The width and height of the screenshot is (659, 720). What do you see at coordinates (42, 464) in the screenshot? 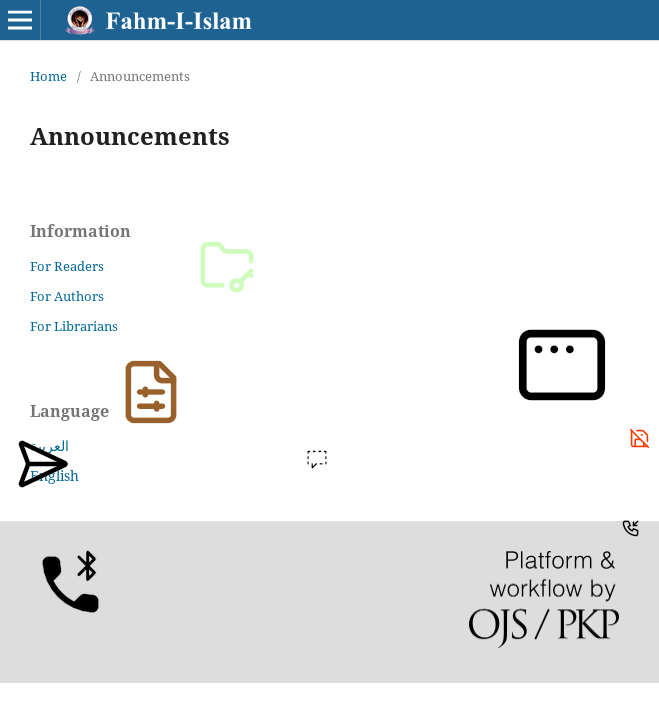
I see `send a message` at bounding box center [42, 464].